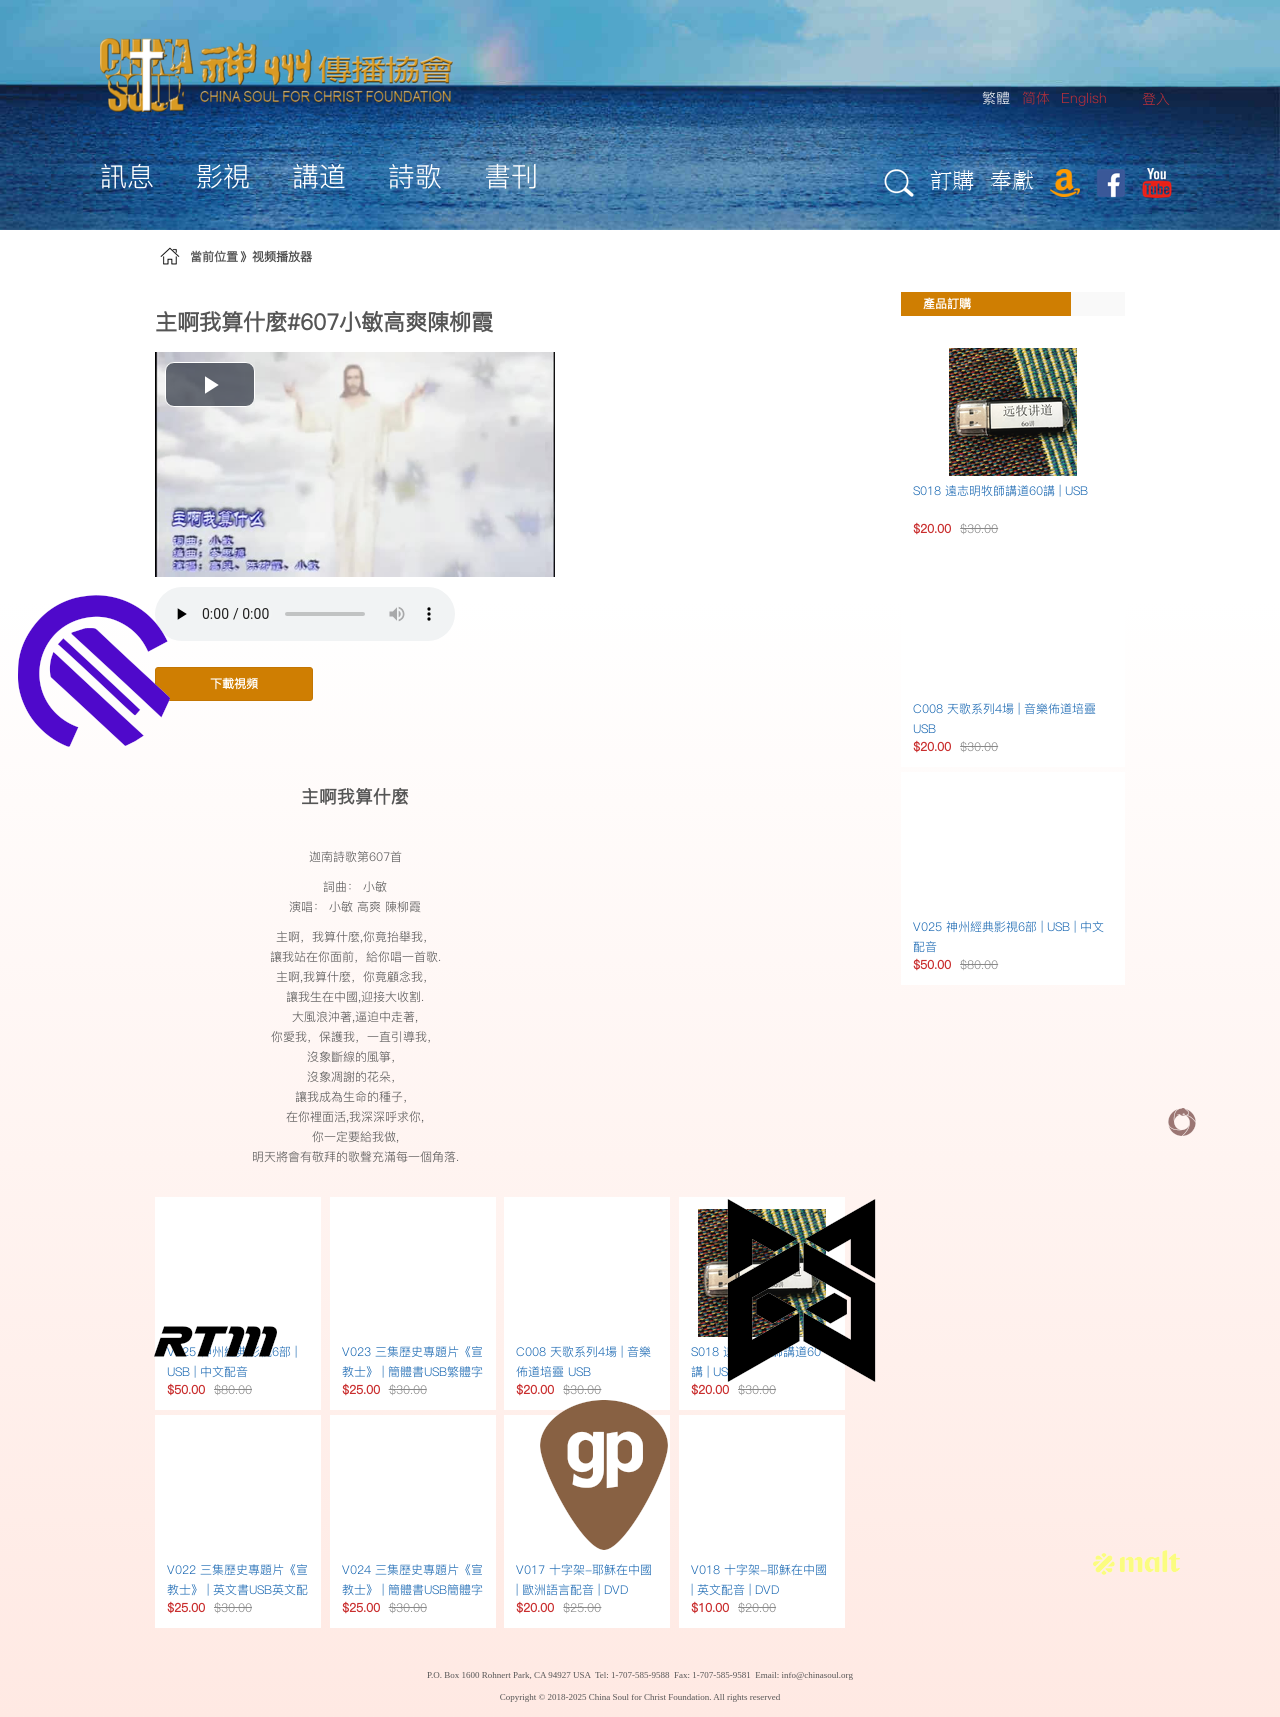  What do you see at coordinates (94, 671) in the screenshot?
I see `autocannon HTTP benchmarking tool logo` at bounding box center [94, 671].